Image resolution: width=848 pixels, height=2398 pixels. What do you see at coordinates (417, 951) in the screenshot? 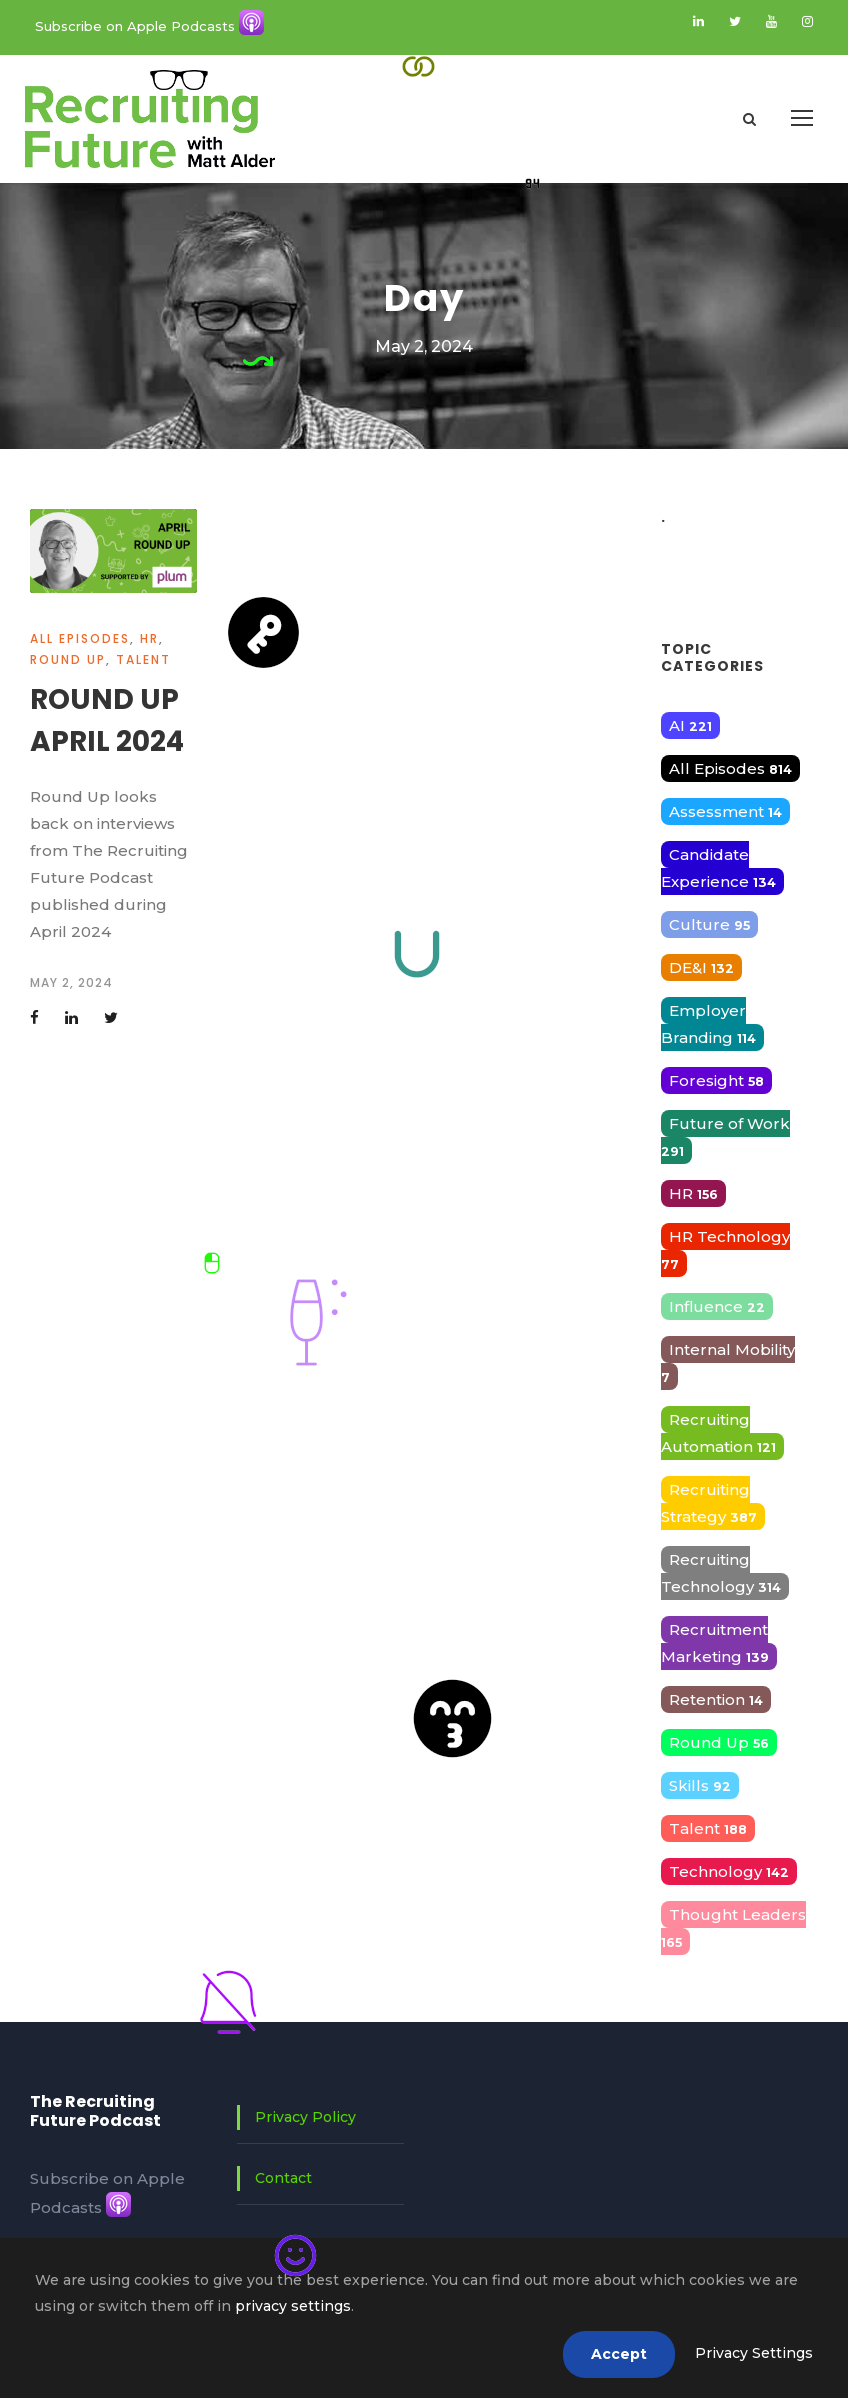
I see `combine or merge selected items` at bounding box center [417, 951].